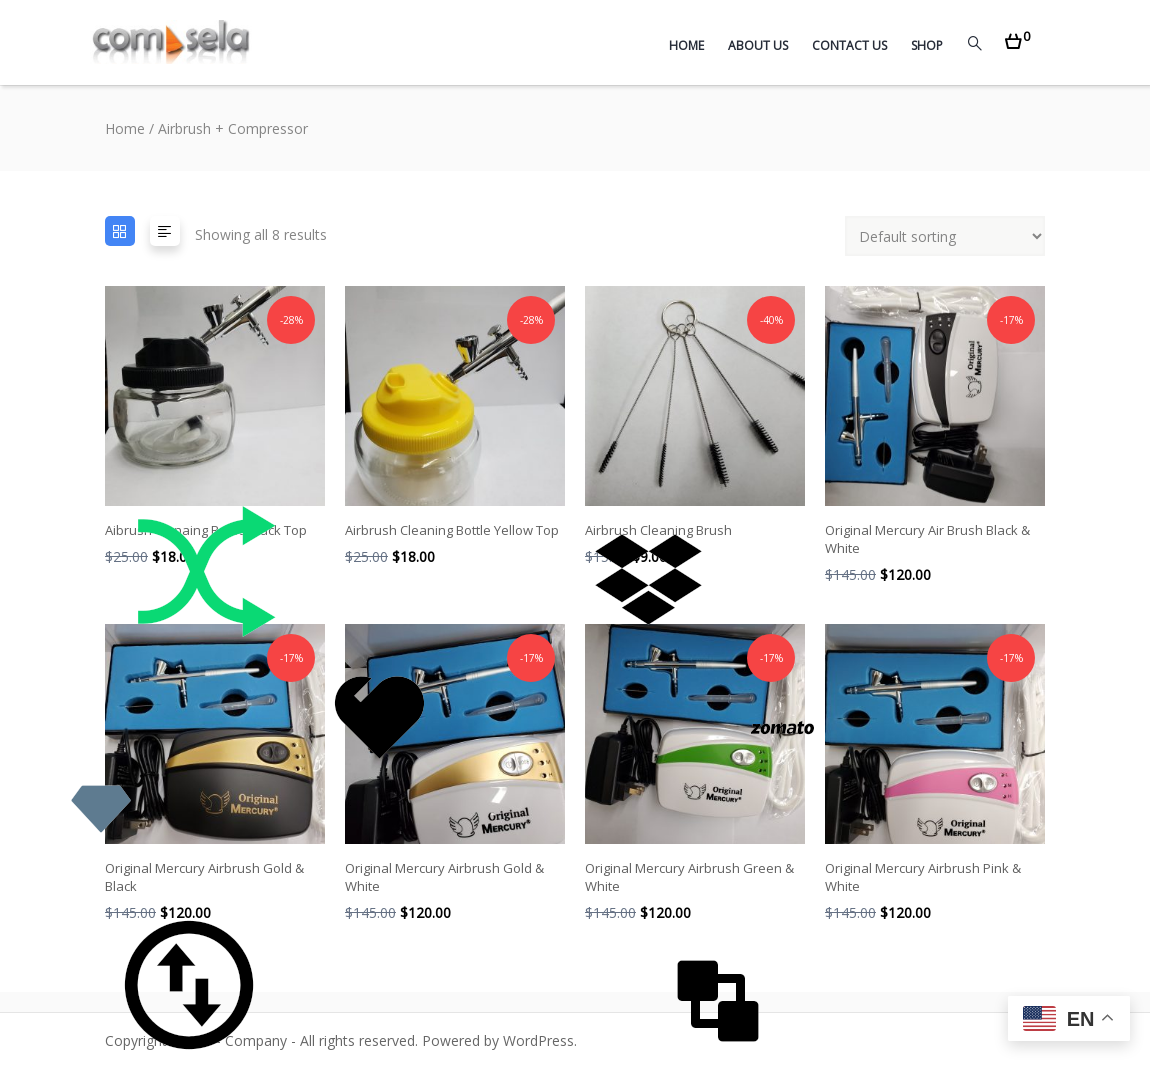  I want to click on add to favorites, so click(379, 716).